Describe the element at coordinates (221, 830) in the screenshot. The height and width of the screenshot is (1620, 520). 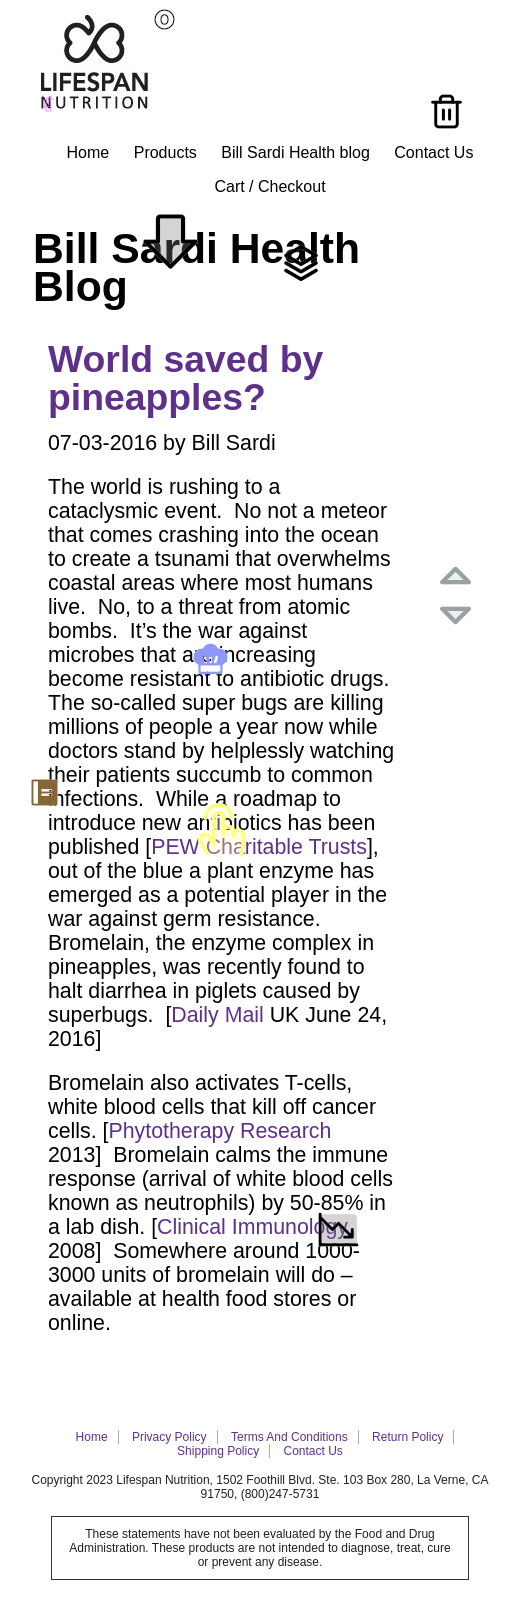
I see `tap to interact with this element` at that location.